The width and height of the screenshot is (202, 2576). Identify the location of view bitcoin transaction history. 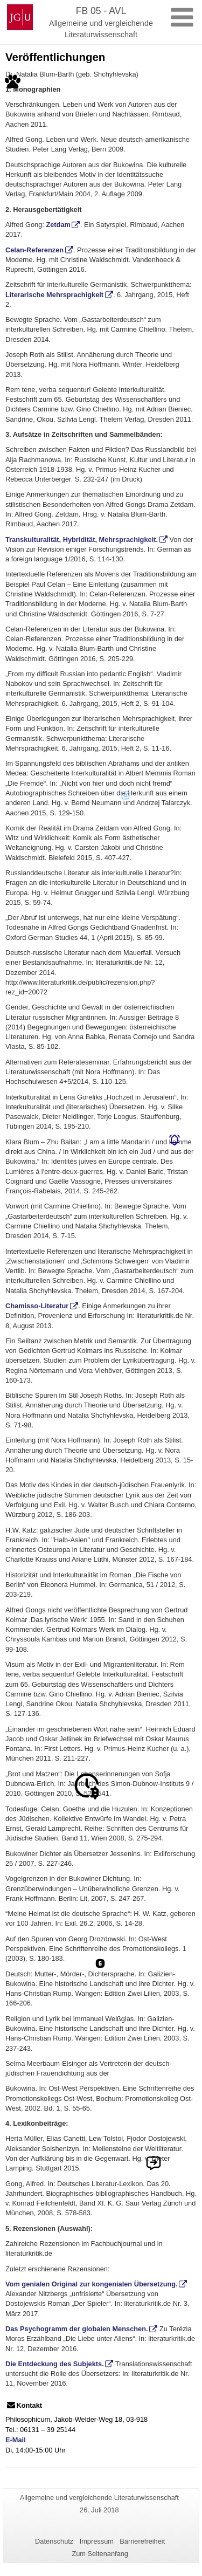
(87, 1785).